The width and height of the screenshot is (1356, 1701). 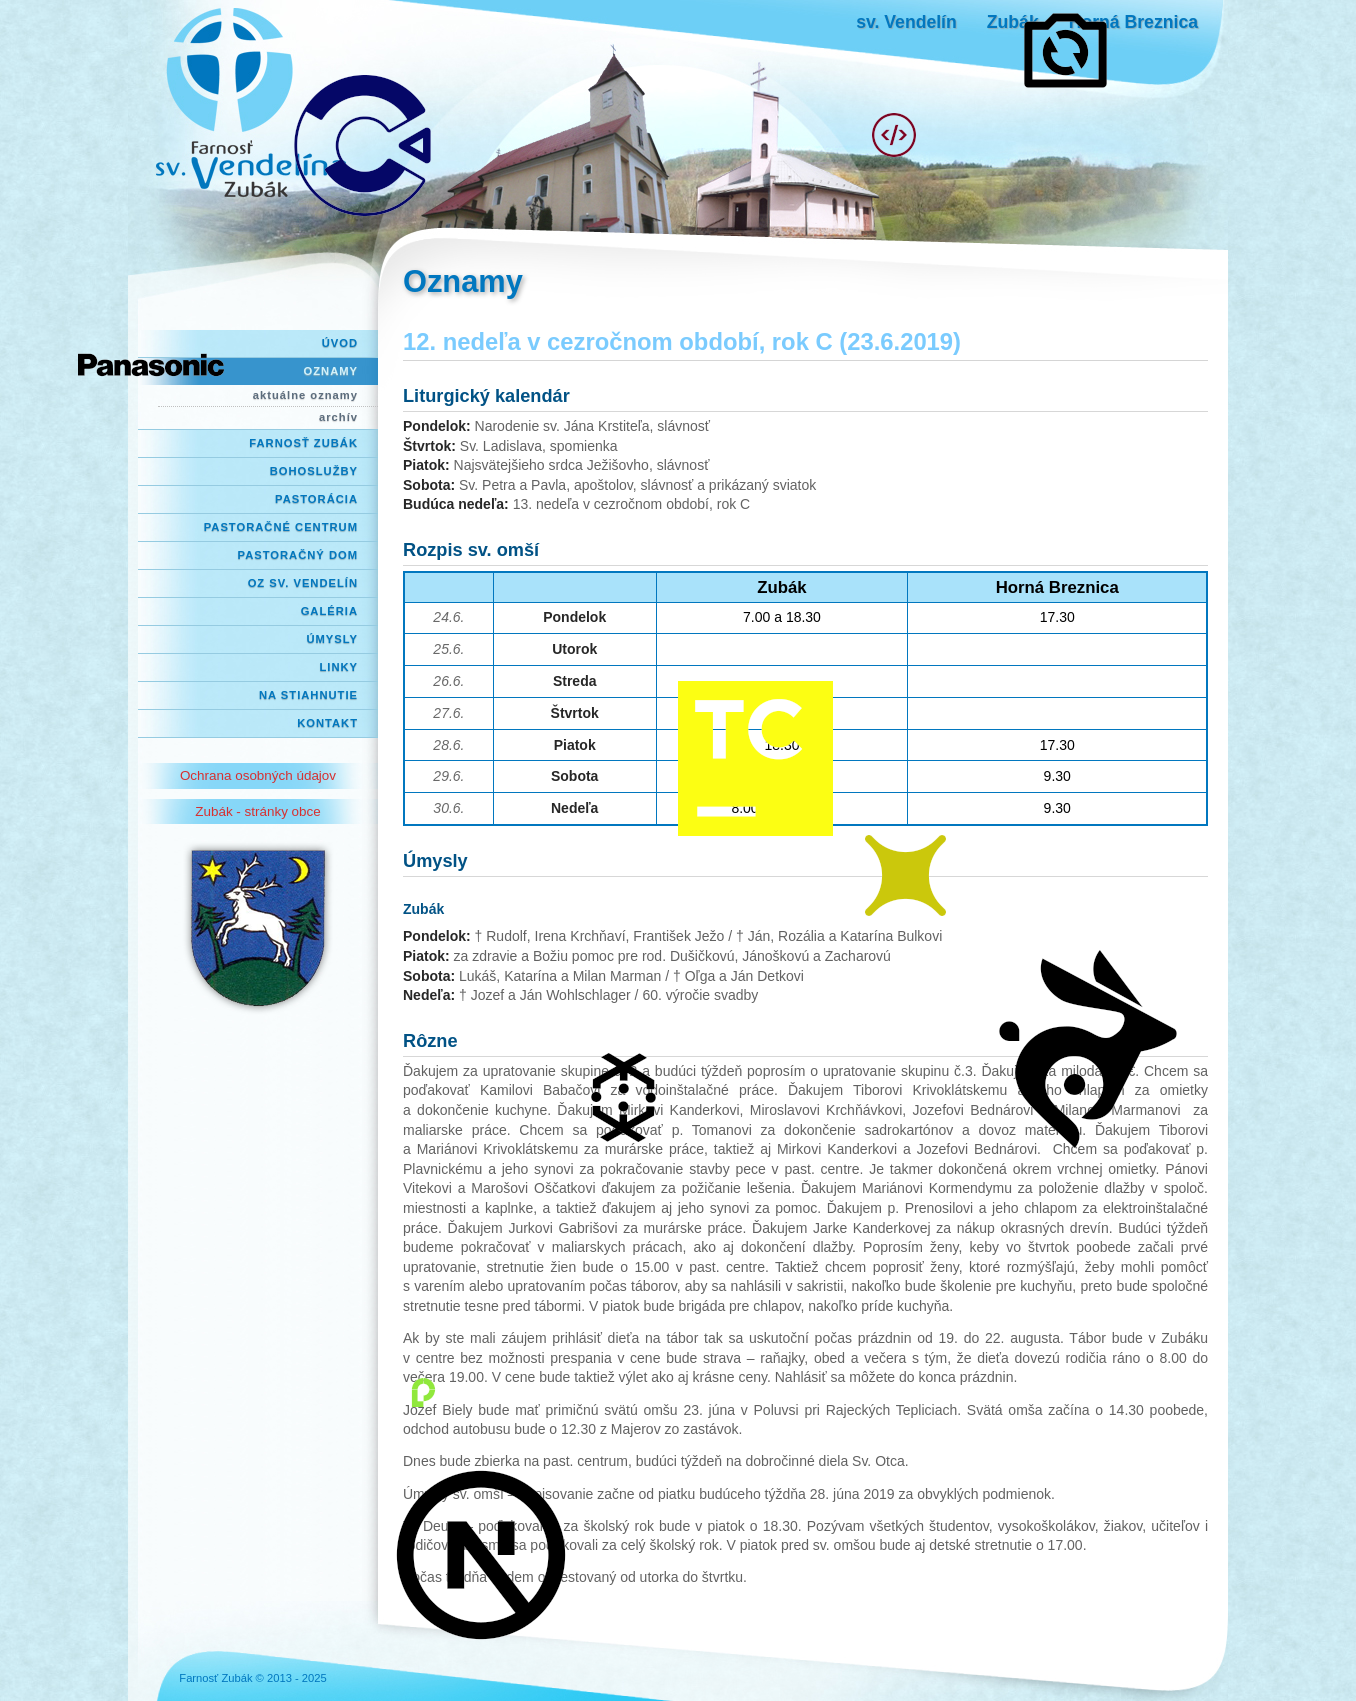 I want to click on panasonic brand logo, so click(x=151, y=365).